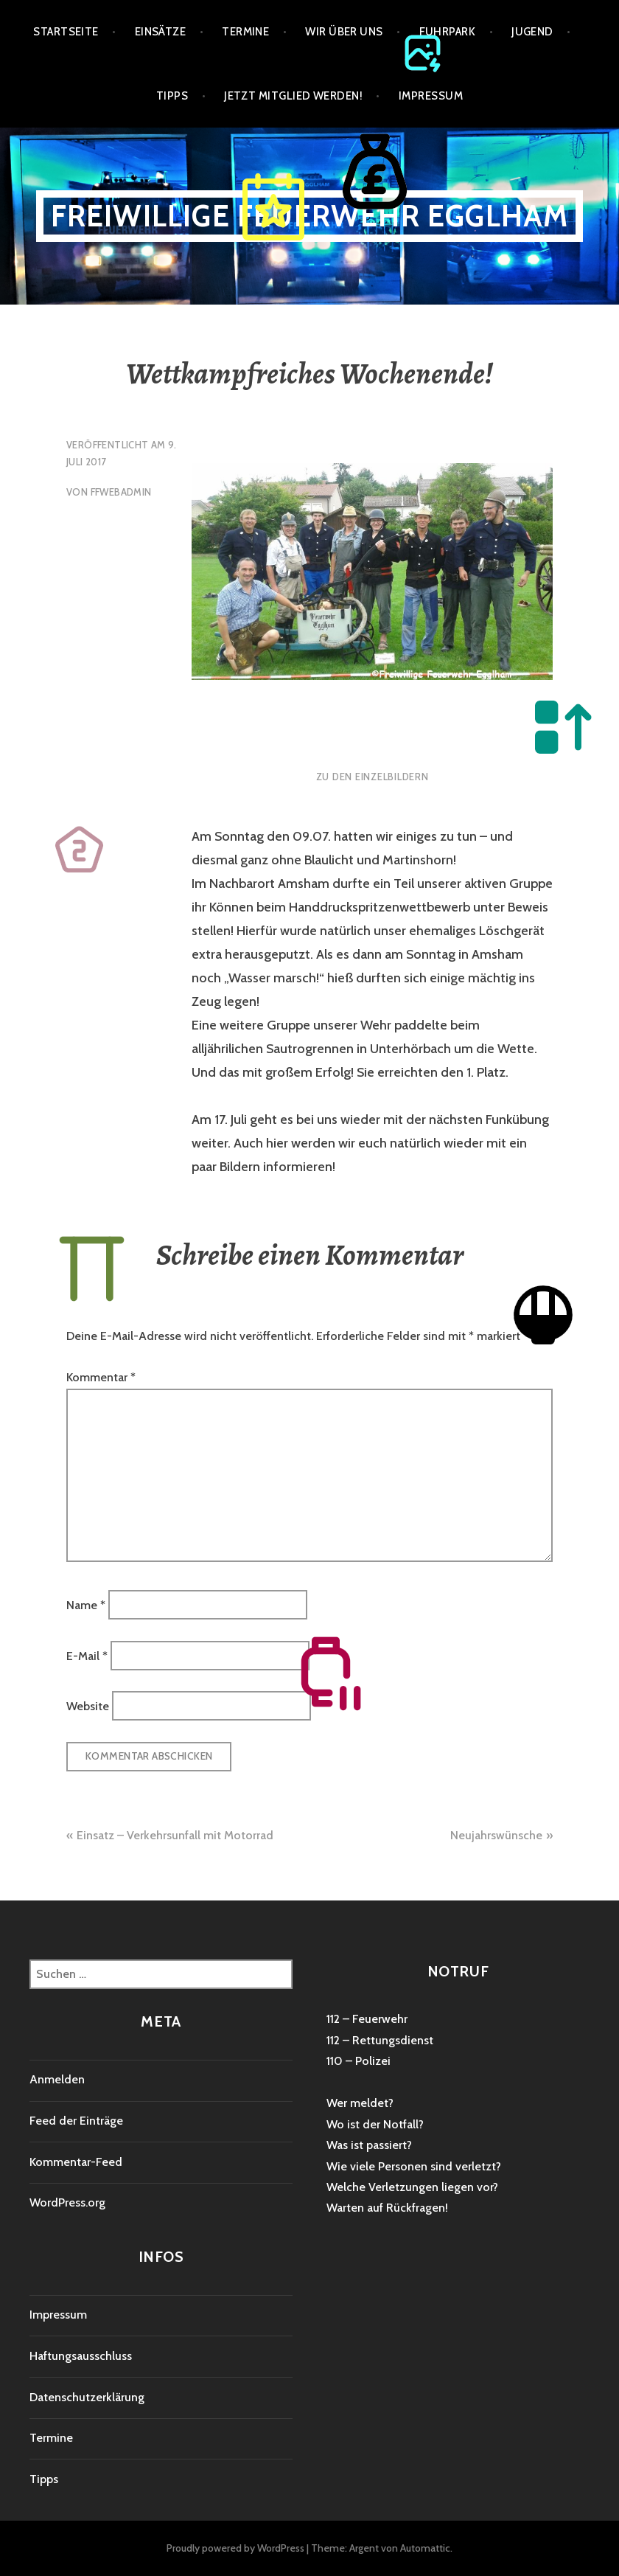 Image resolution: width=619 pixels, height=2576 pixels. Describe the element at coordinates (273, 209) in the screenshot. I see `view favorite or starred events` at that location.